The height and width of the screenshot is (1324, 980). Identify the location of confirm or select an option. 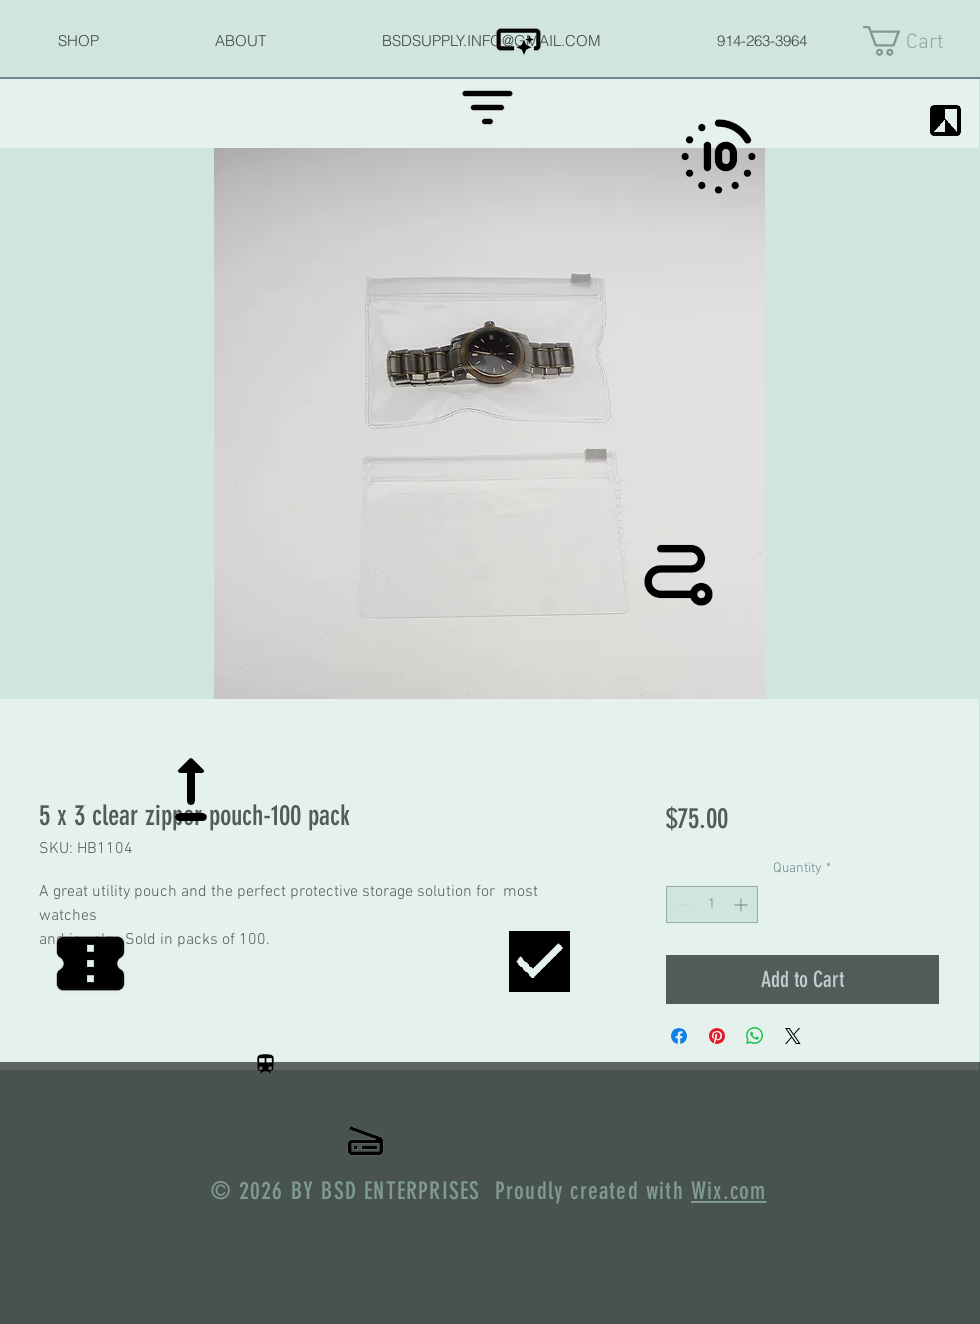
(539, 961).